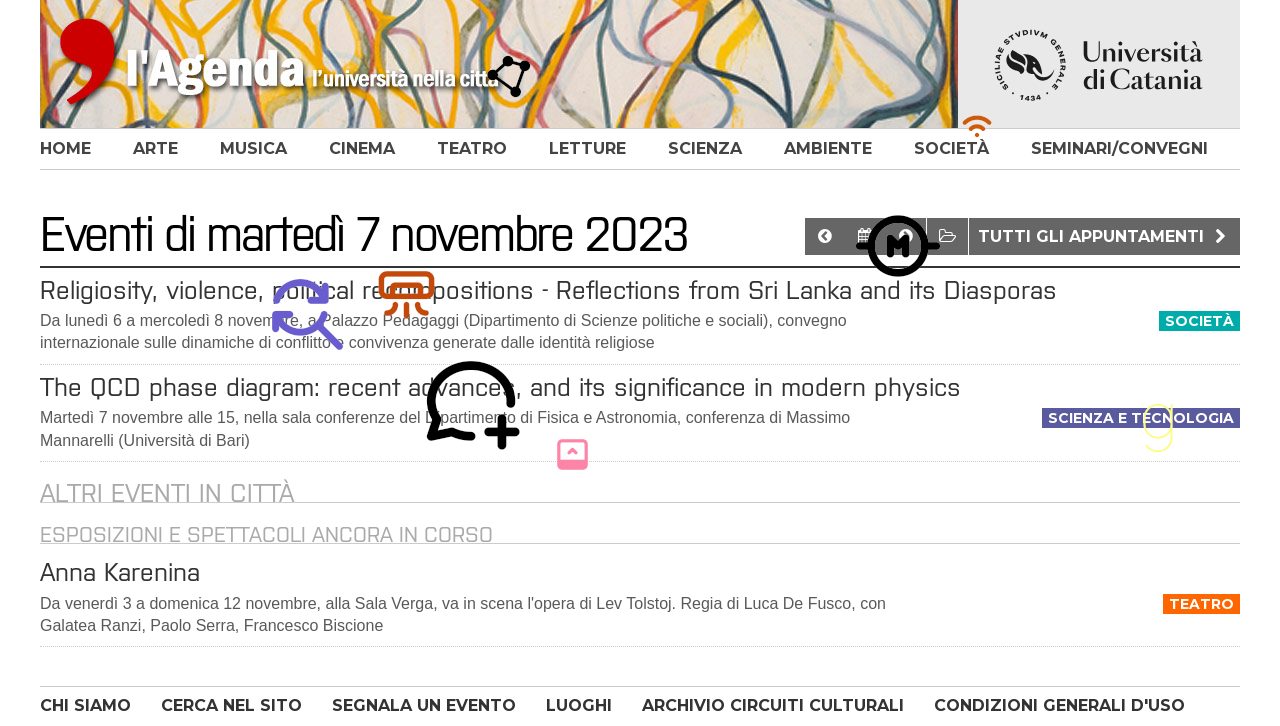 Image resolution: width=1280 pixels, height=726 pixels. I want to click on create a polygon or shape, so click(509, 76).